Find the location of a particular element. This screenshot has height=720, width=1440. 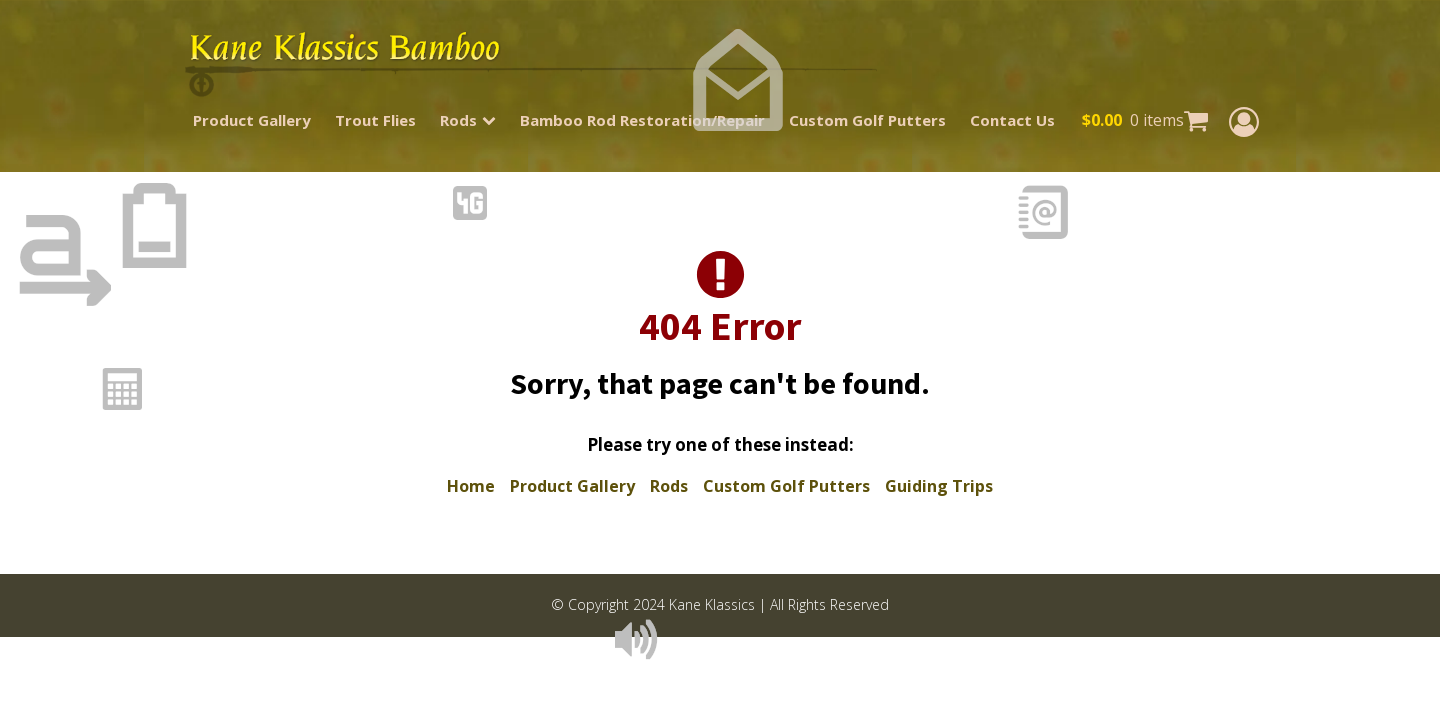

open address book or contacts is located at coordinates (1046, 210).